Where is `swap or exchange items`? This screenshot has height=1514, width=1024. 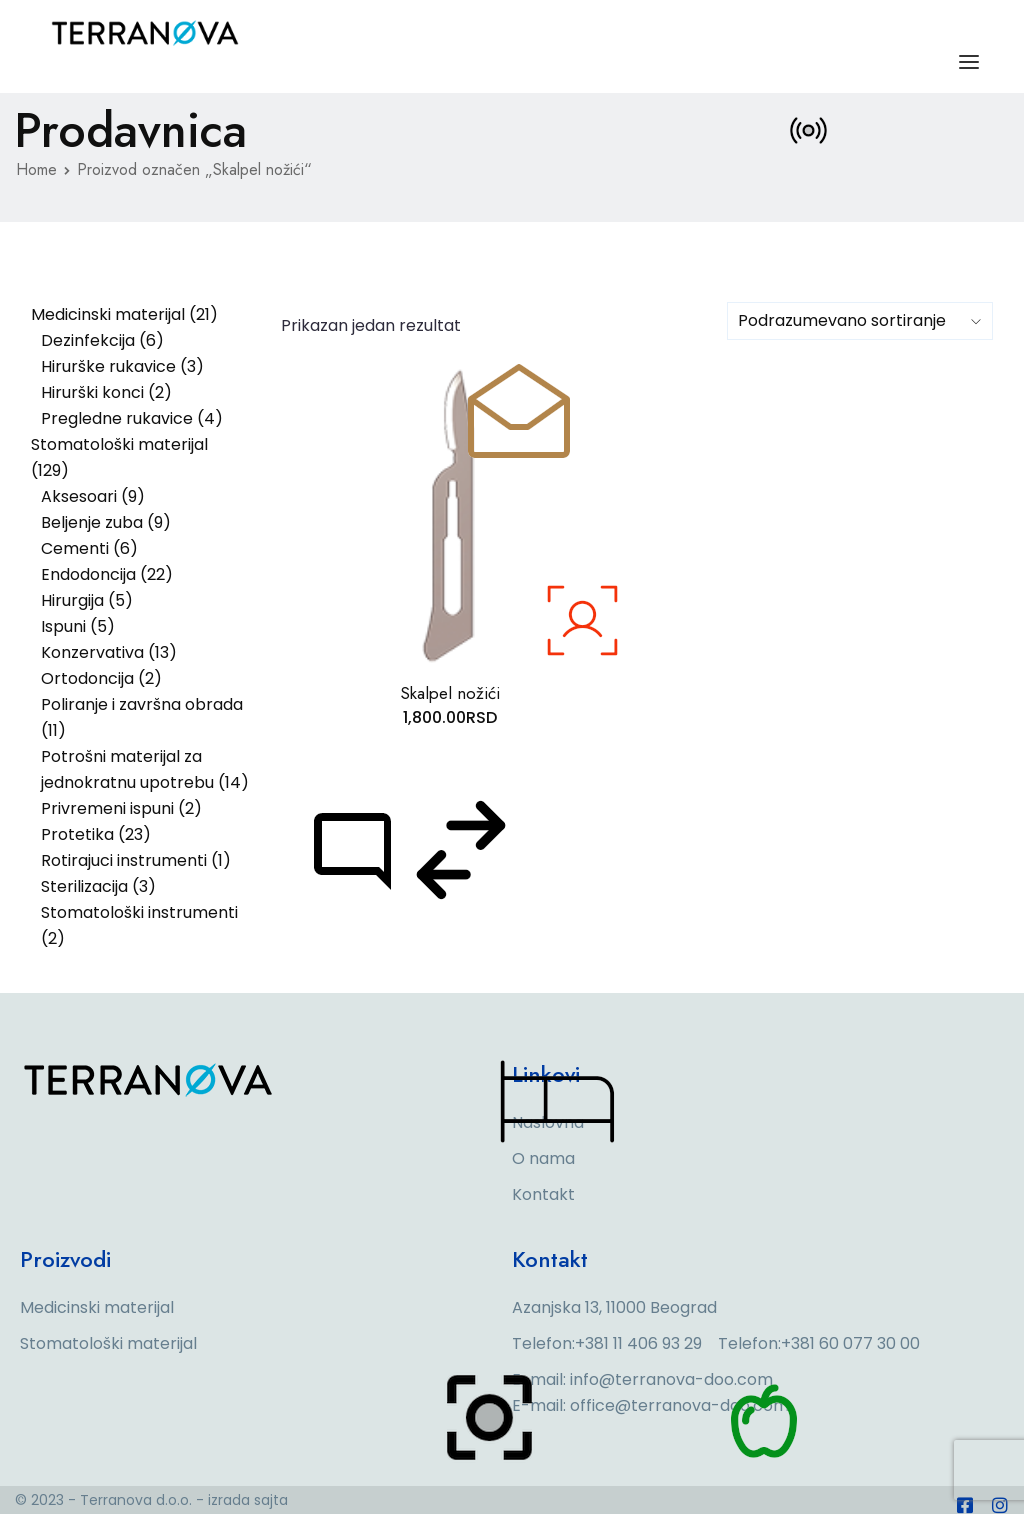
swap or exchange items is located at coordinates (461, 850).